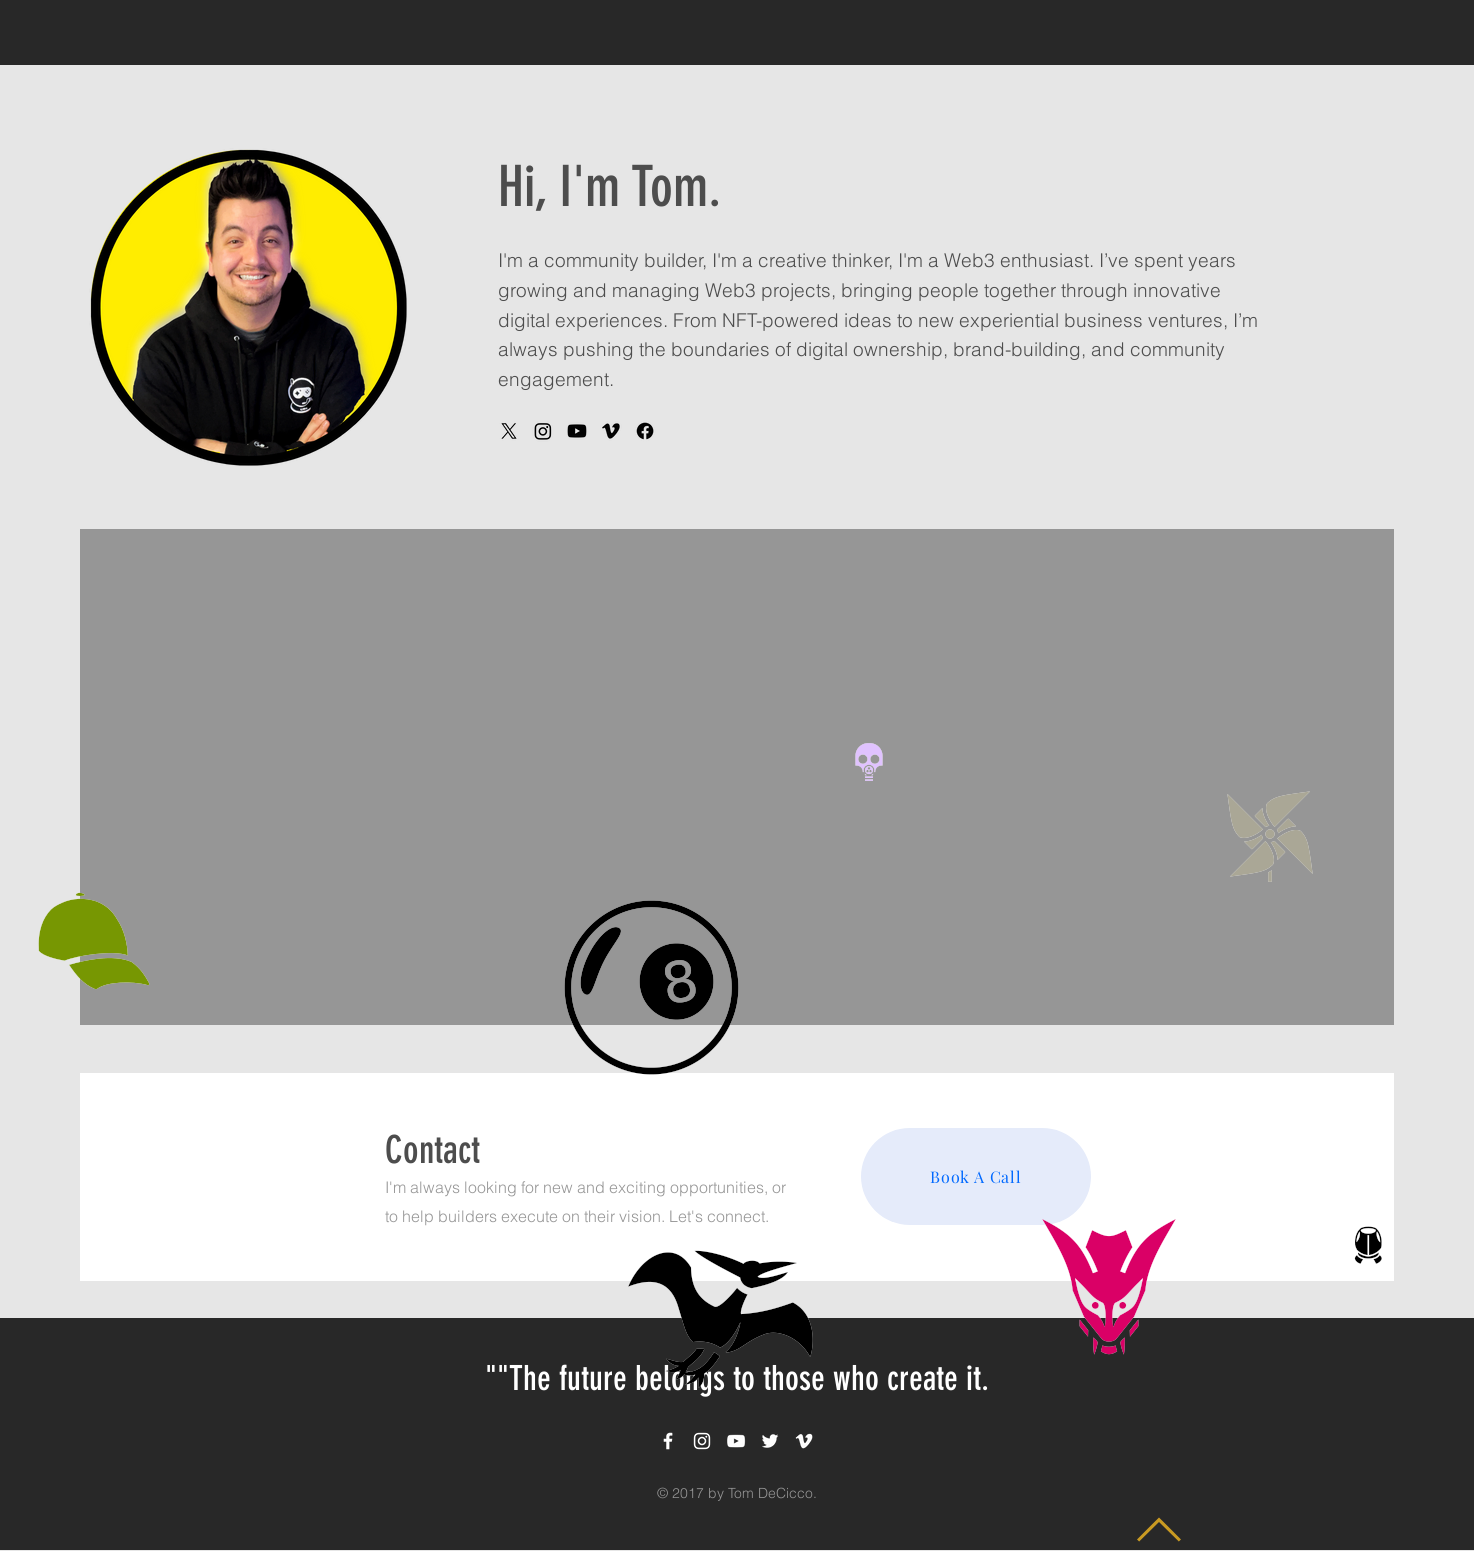  Describe the element at coordinates (1368, 1245) in the screenshot. I see `equip armor or protective gear` at that location.